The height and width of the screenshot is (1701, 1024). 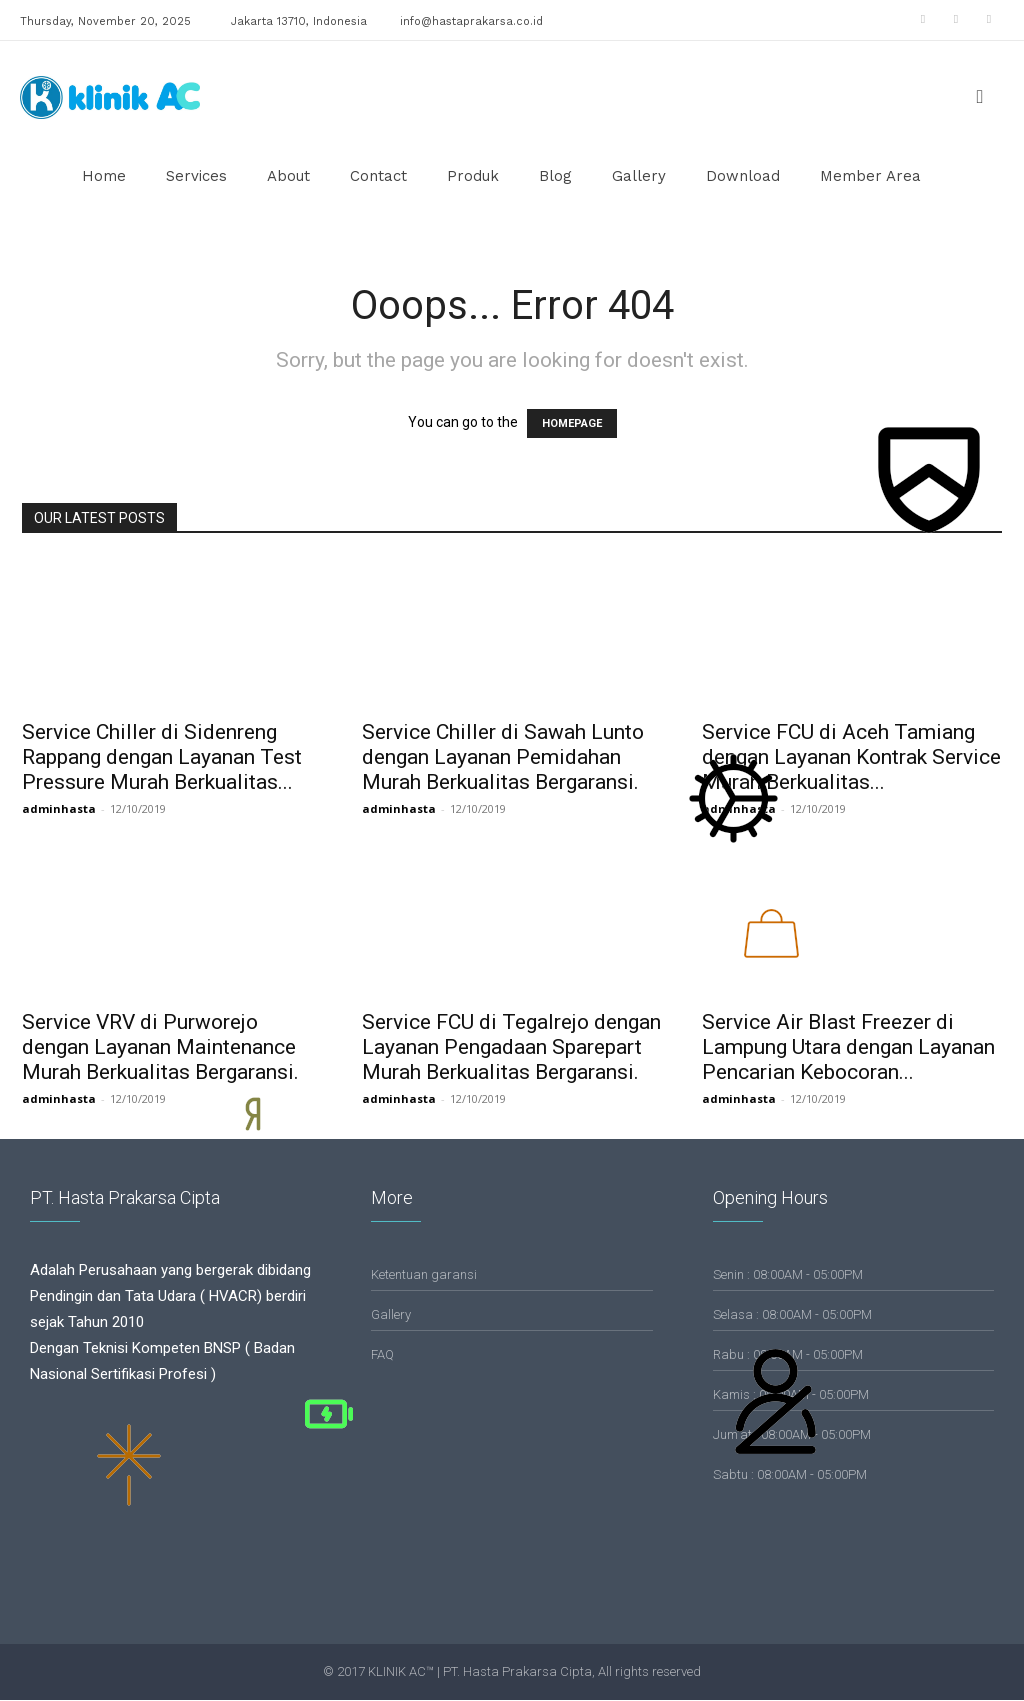 What do you see at coordinates (929, 474) in the screenshot?
I see `access security or protection settings` at bounding box center [929, 474].